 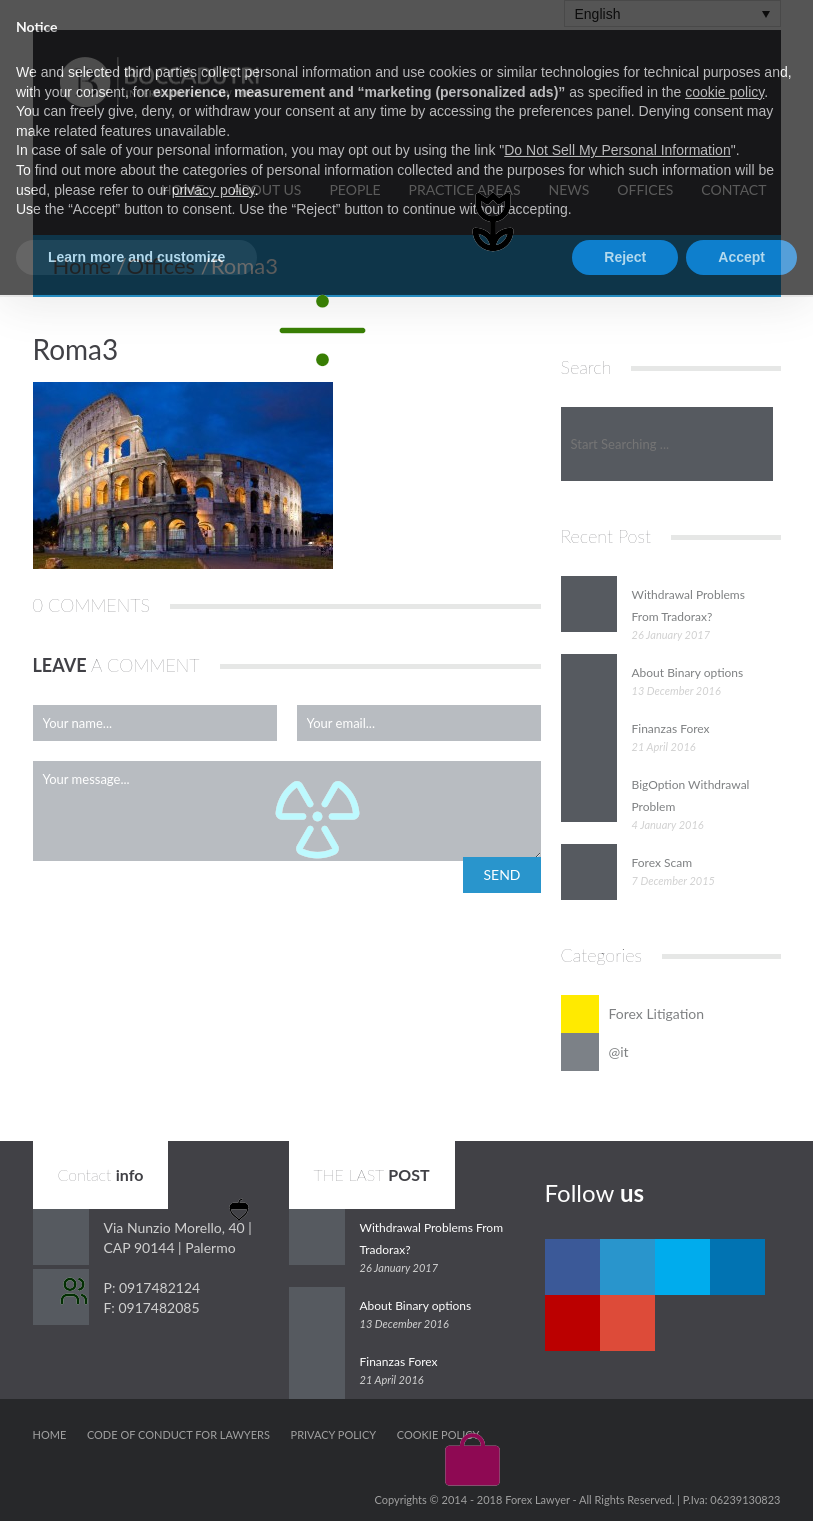 I want to click on enable macro or close-up photography mode, so click(x=493, y=222).